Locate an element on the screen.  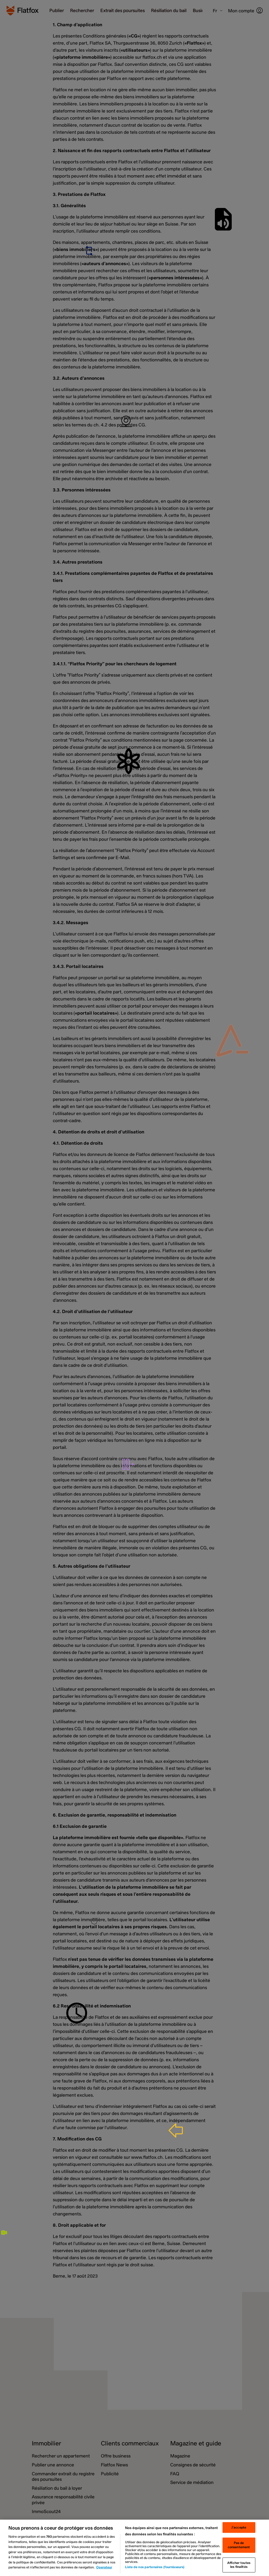
remove video from playlist or queue is located at coordinates (4, 2232).